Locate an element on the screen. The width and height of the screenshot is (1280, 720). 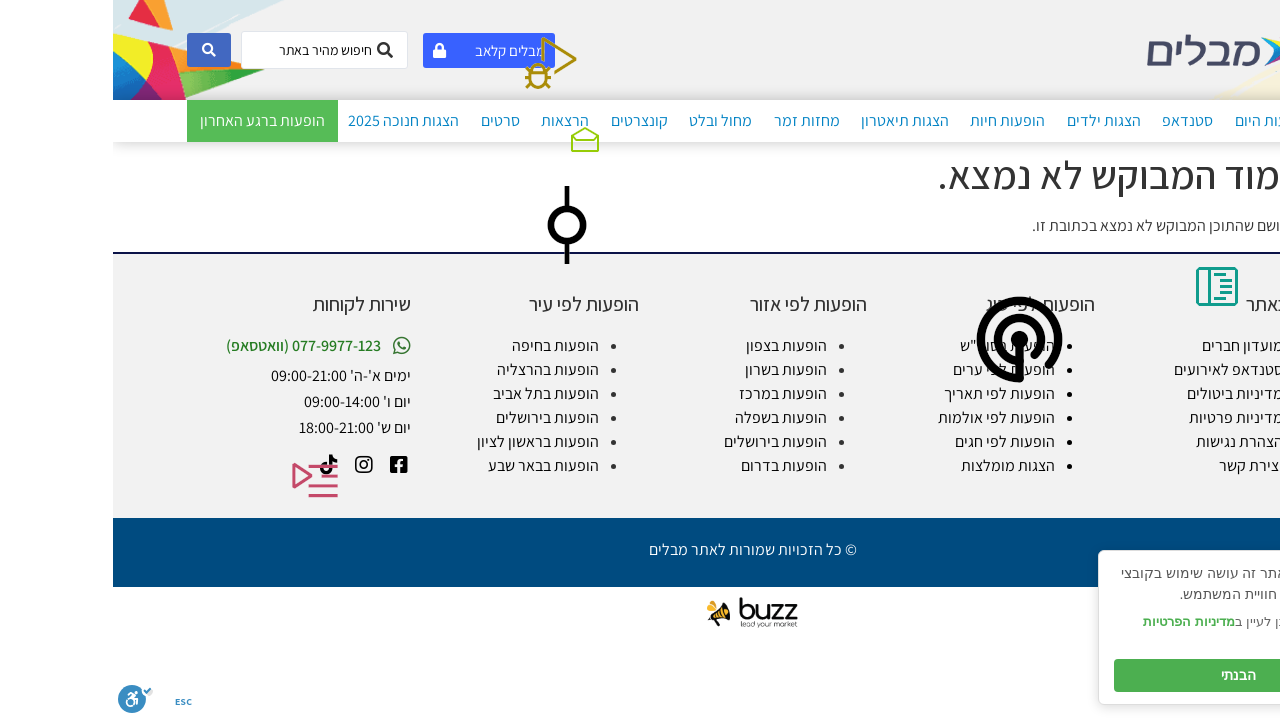
access radar or scanning functionality is located at coordinates (1019, 339).